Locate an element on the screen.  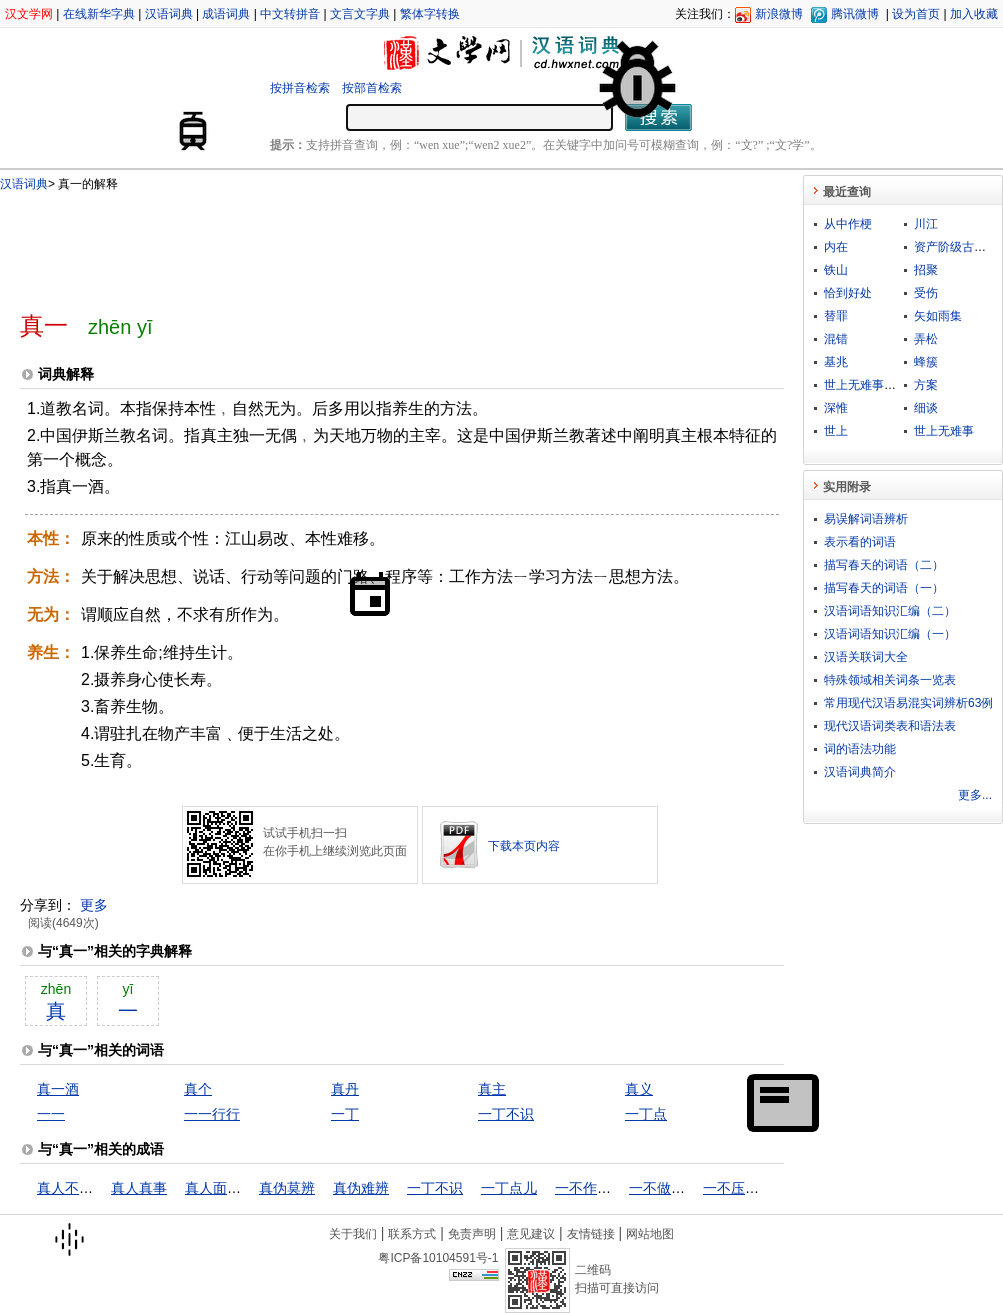
find pest control services nearby is located at coordinates (637, 79).